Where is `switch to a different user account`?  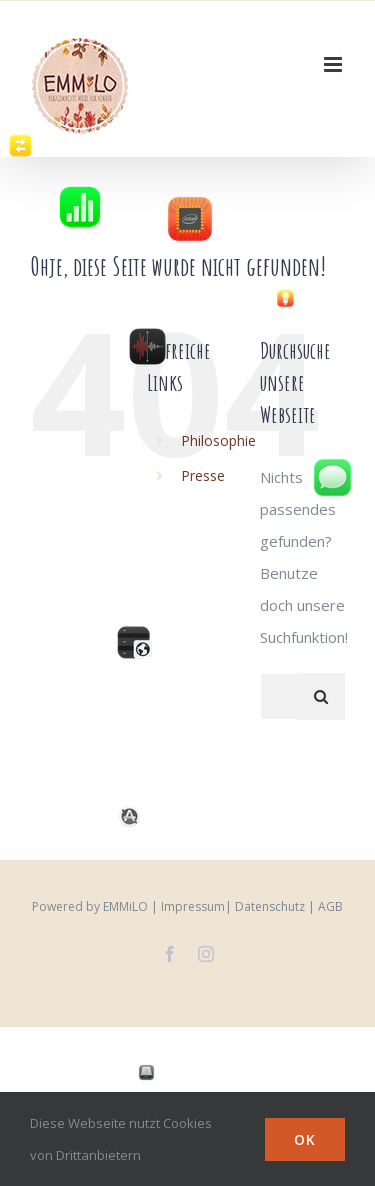
switch to a different user account is located at coordinates (20, 145).